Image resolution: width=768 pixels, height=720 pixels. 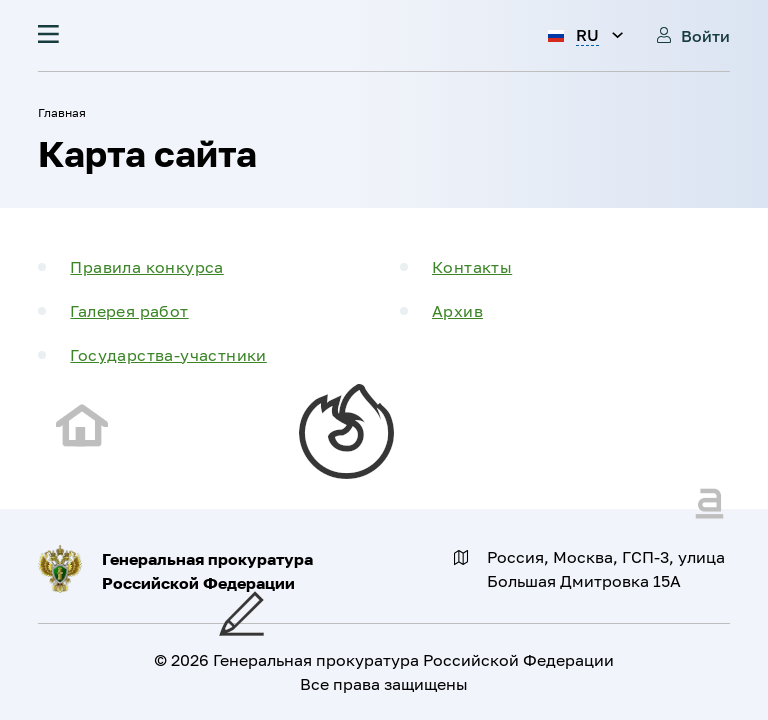 What do you see at coordinates (241, 613) in the screenshot?
I see `edit app launcher settings` at bounding box center [241, 613].